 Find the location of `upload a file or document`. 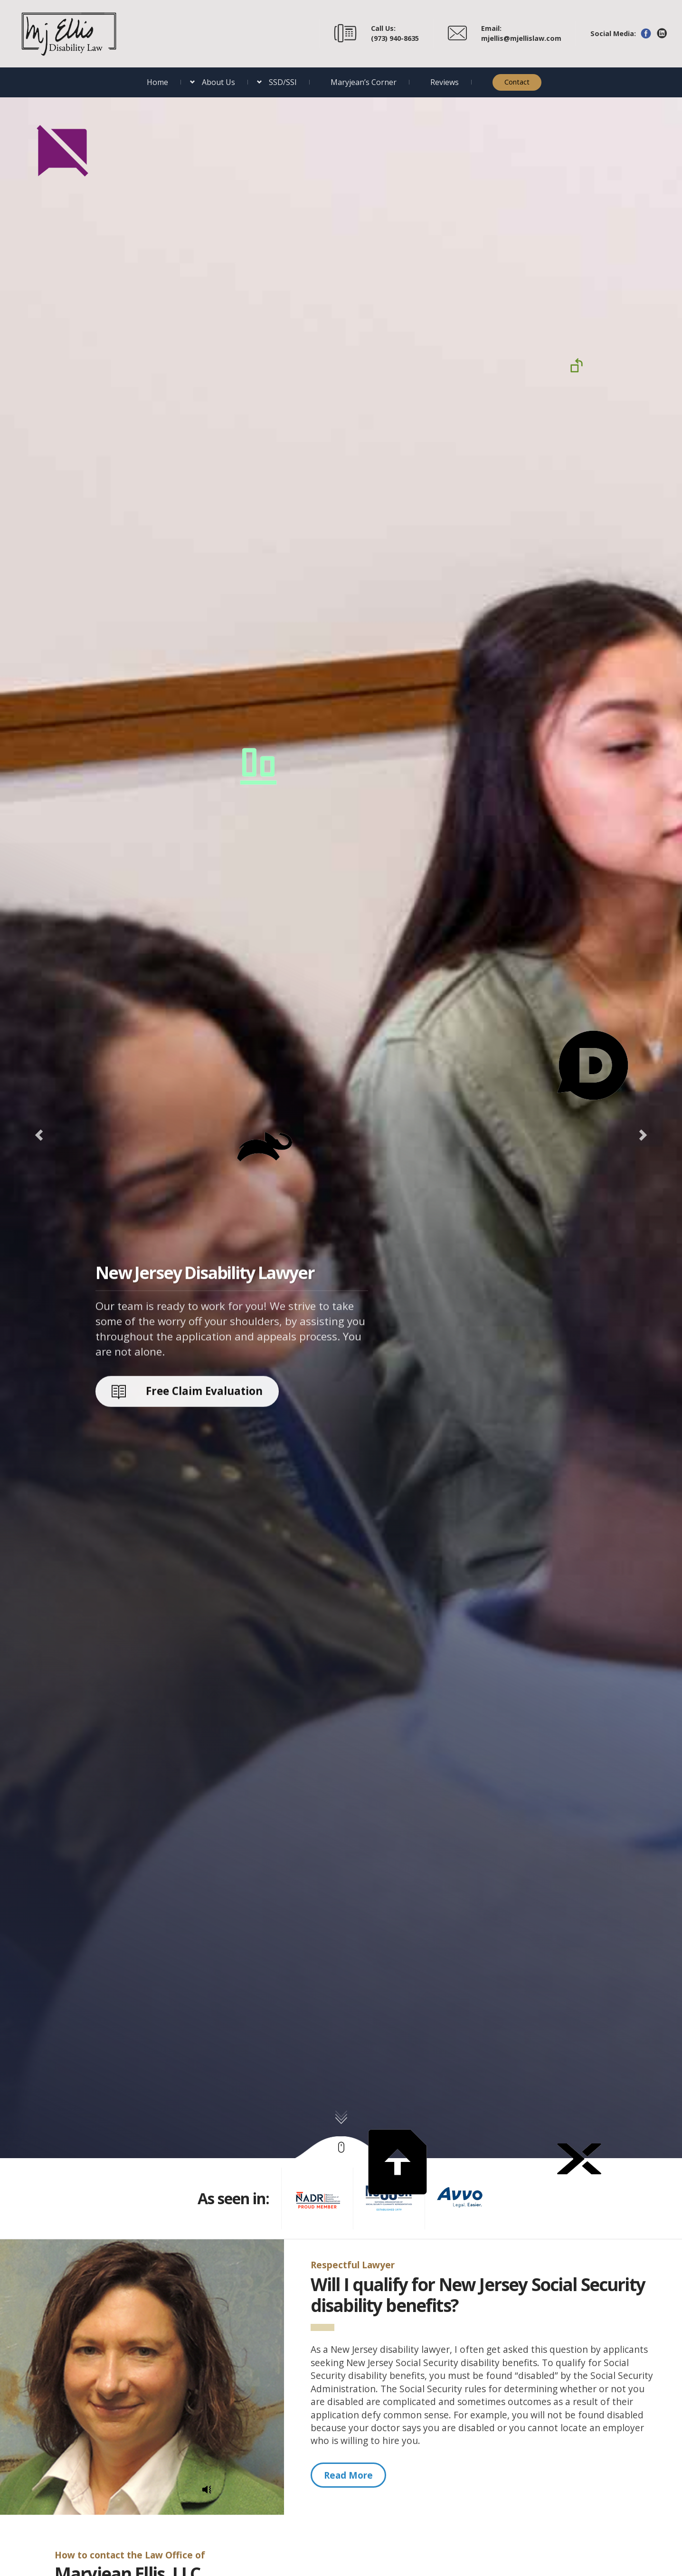

upload a file or document is located at coordinates (398, 2162).